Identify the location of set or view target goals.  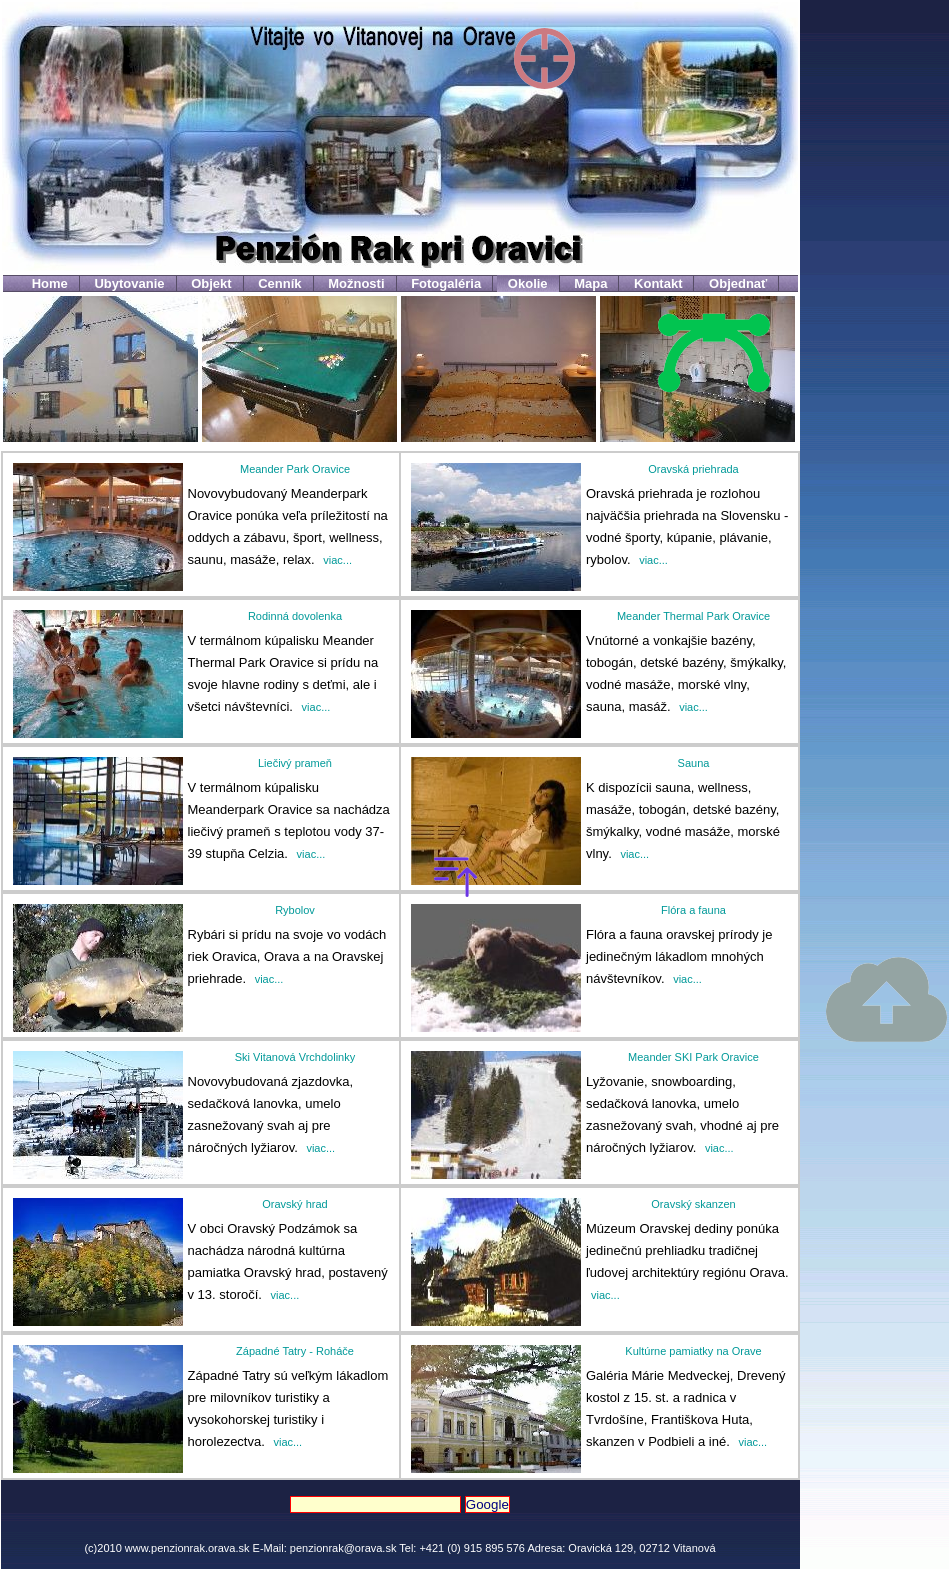
(544, 58).